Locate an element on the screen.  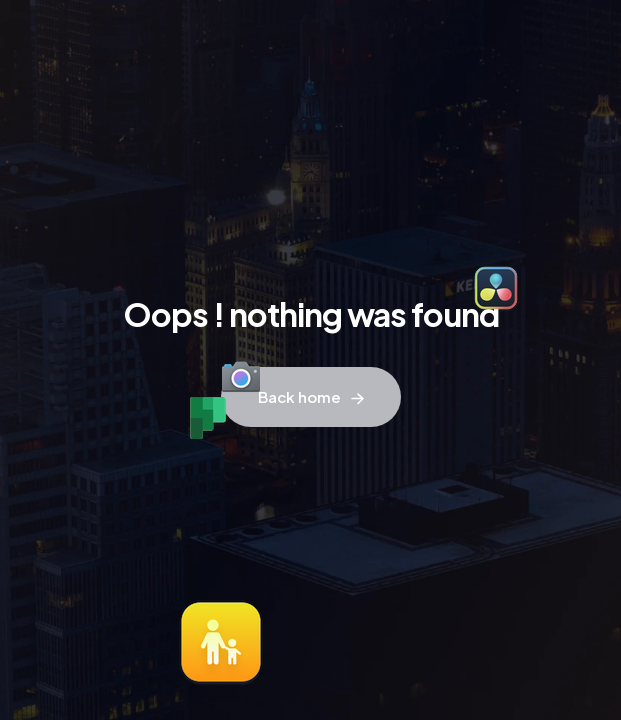
open parental controls settings is located at coordinates (221, 642).